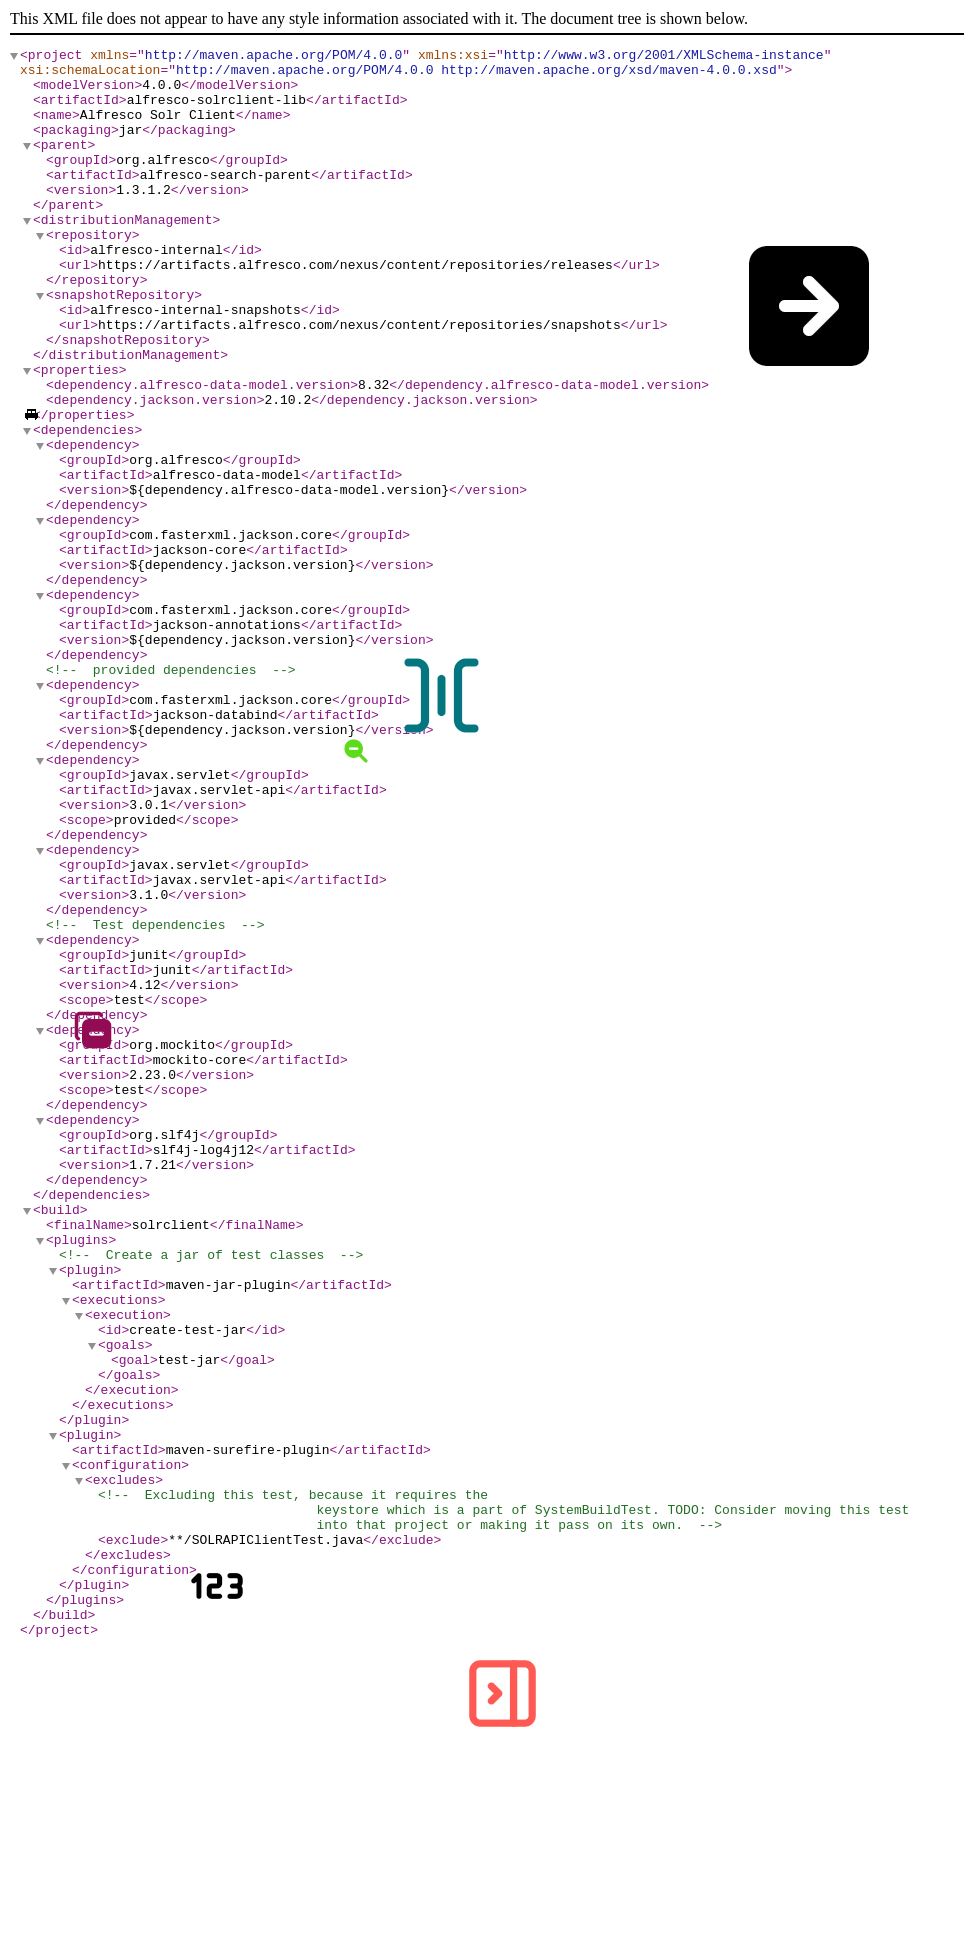 The image size is (974, 1956). What do you see at coordinates (502, 1693) in the screenshot?
I see `collapse the right sidebar panel` at bounding box center [502, 1693].